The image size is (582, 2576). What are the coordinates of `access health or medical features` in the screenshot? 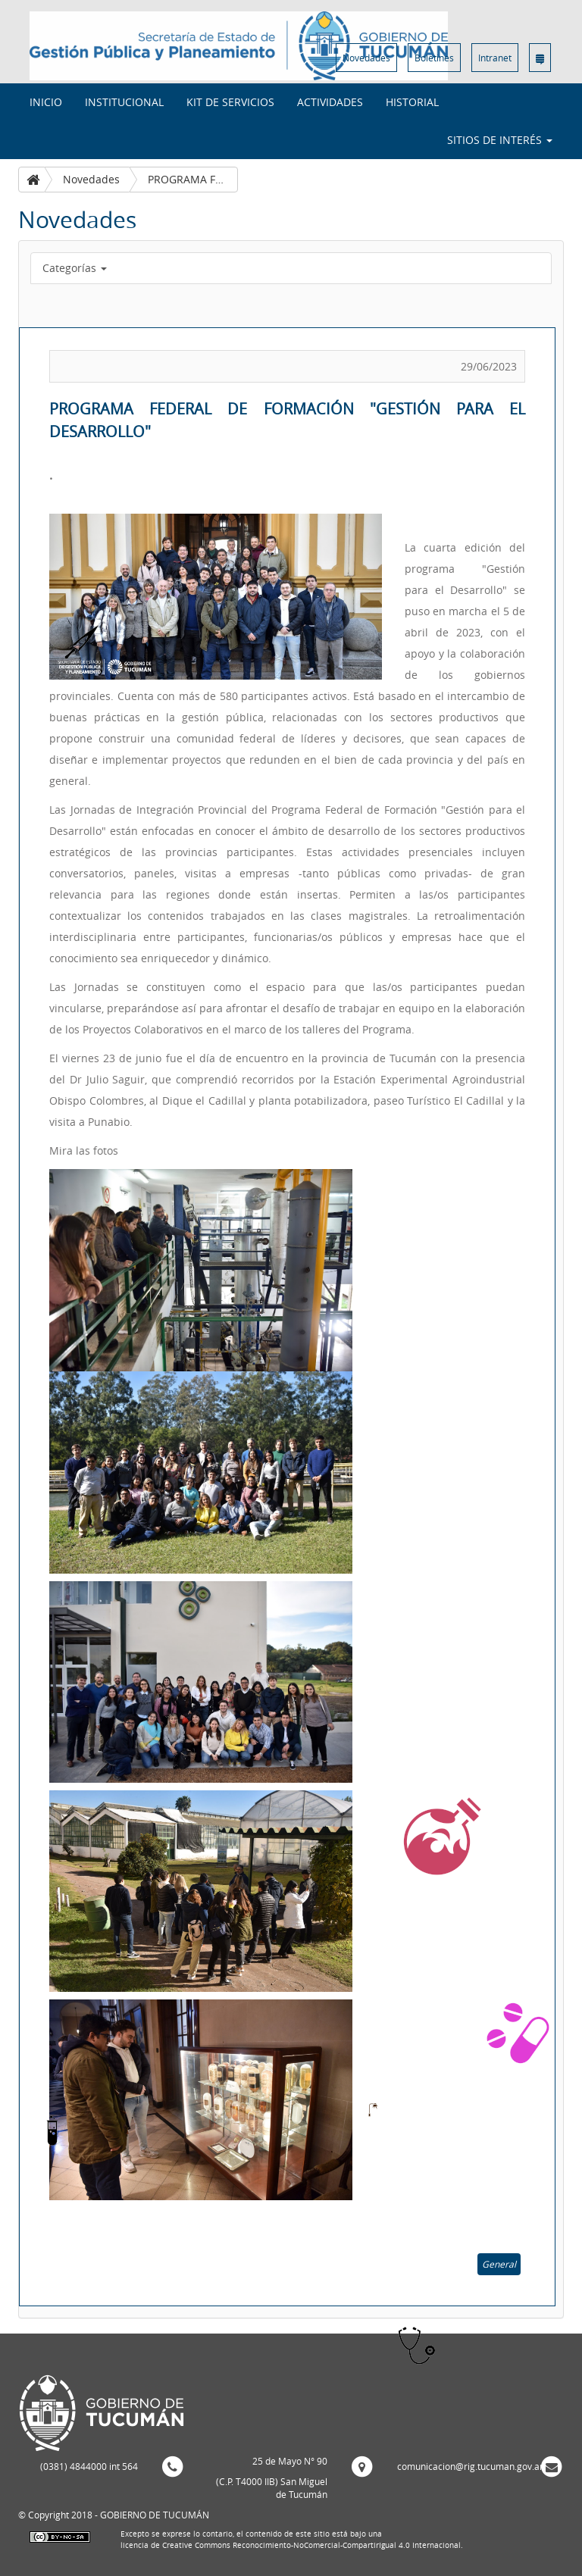 It's located at (417, 2346).